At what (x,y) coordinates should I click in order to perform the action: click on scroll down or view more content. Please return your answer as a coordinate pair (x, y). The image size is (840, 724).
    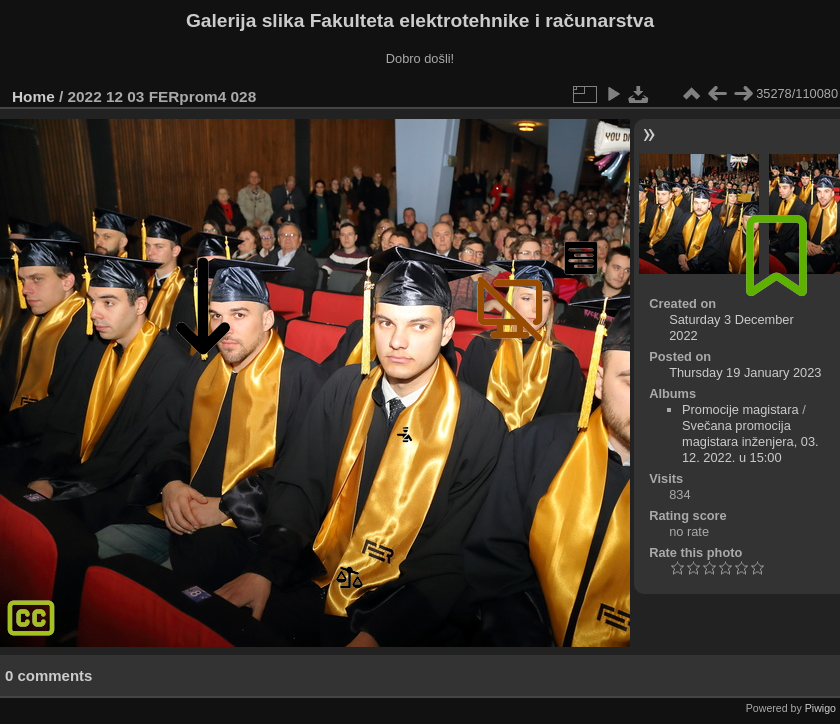
    Looking at the image, I should click on (203, 306).